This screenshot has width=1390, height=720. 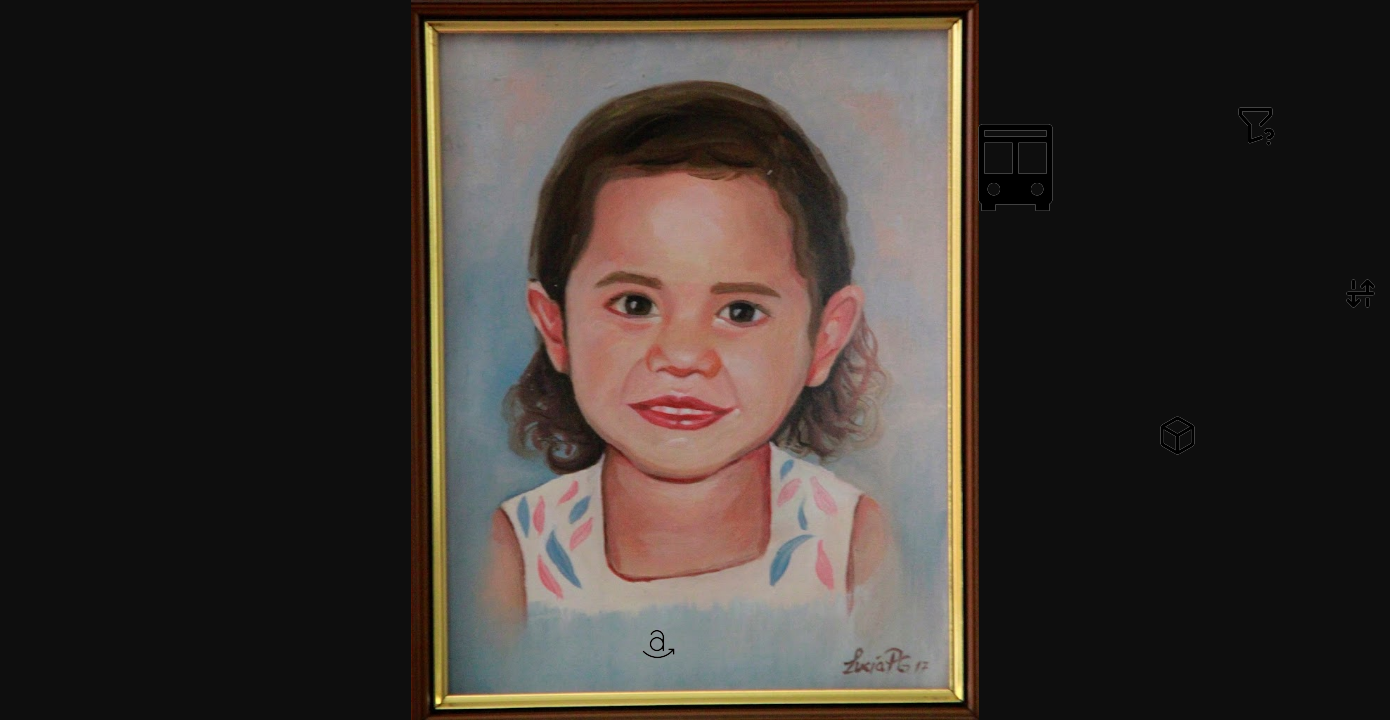 I want to click on swap or exchange items between two lists, so click(x=1360, y=293).